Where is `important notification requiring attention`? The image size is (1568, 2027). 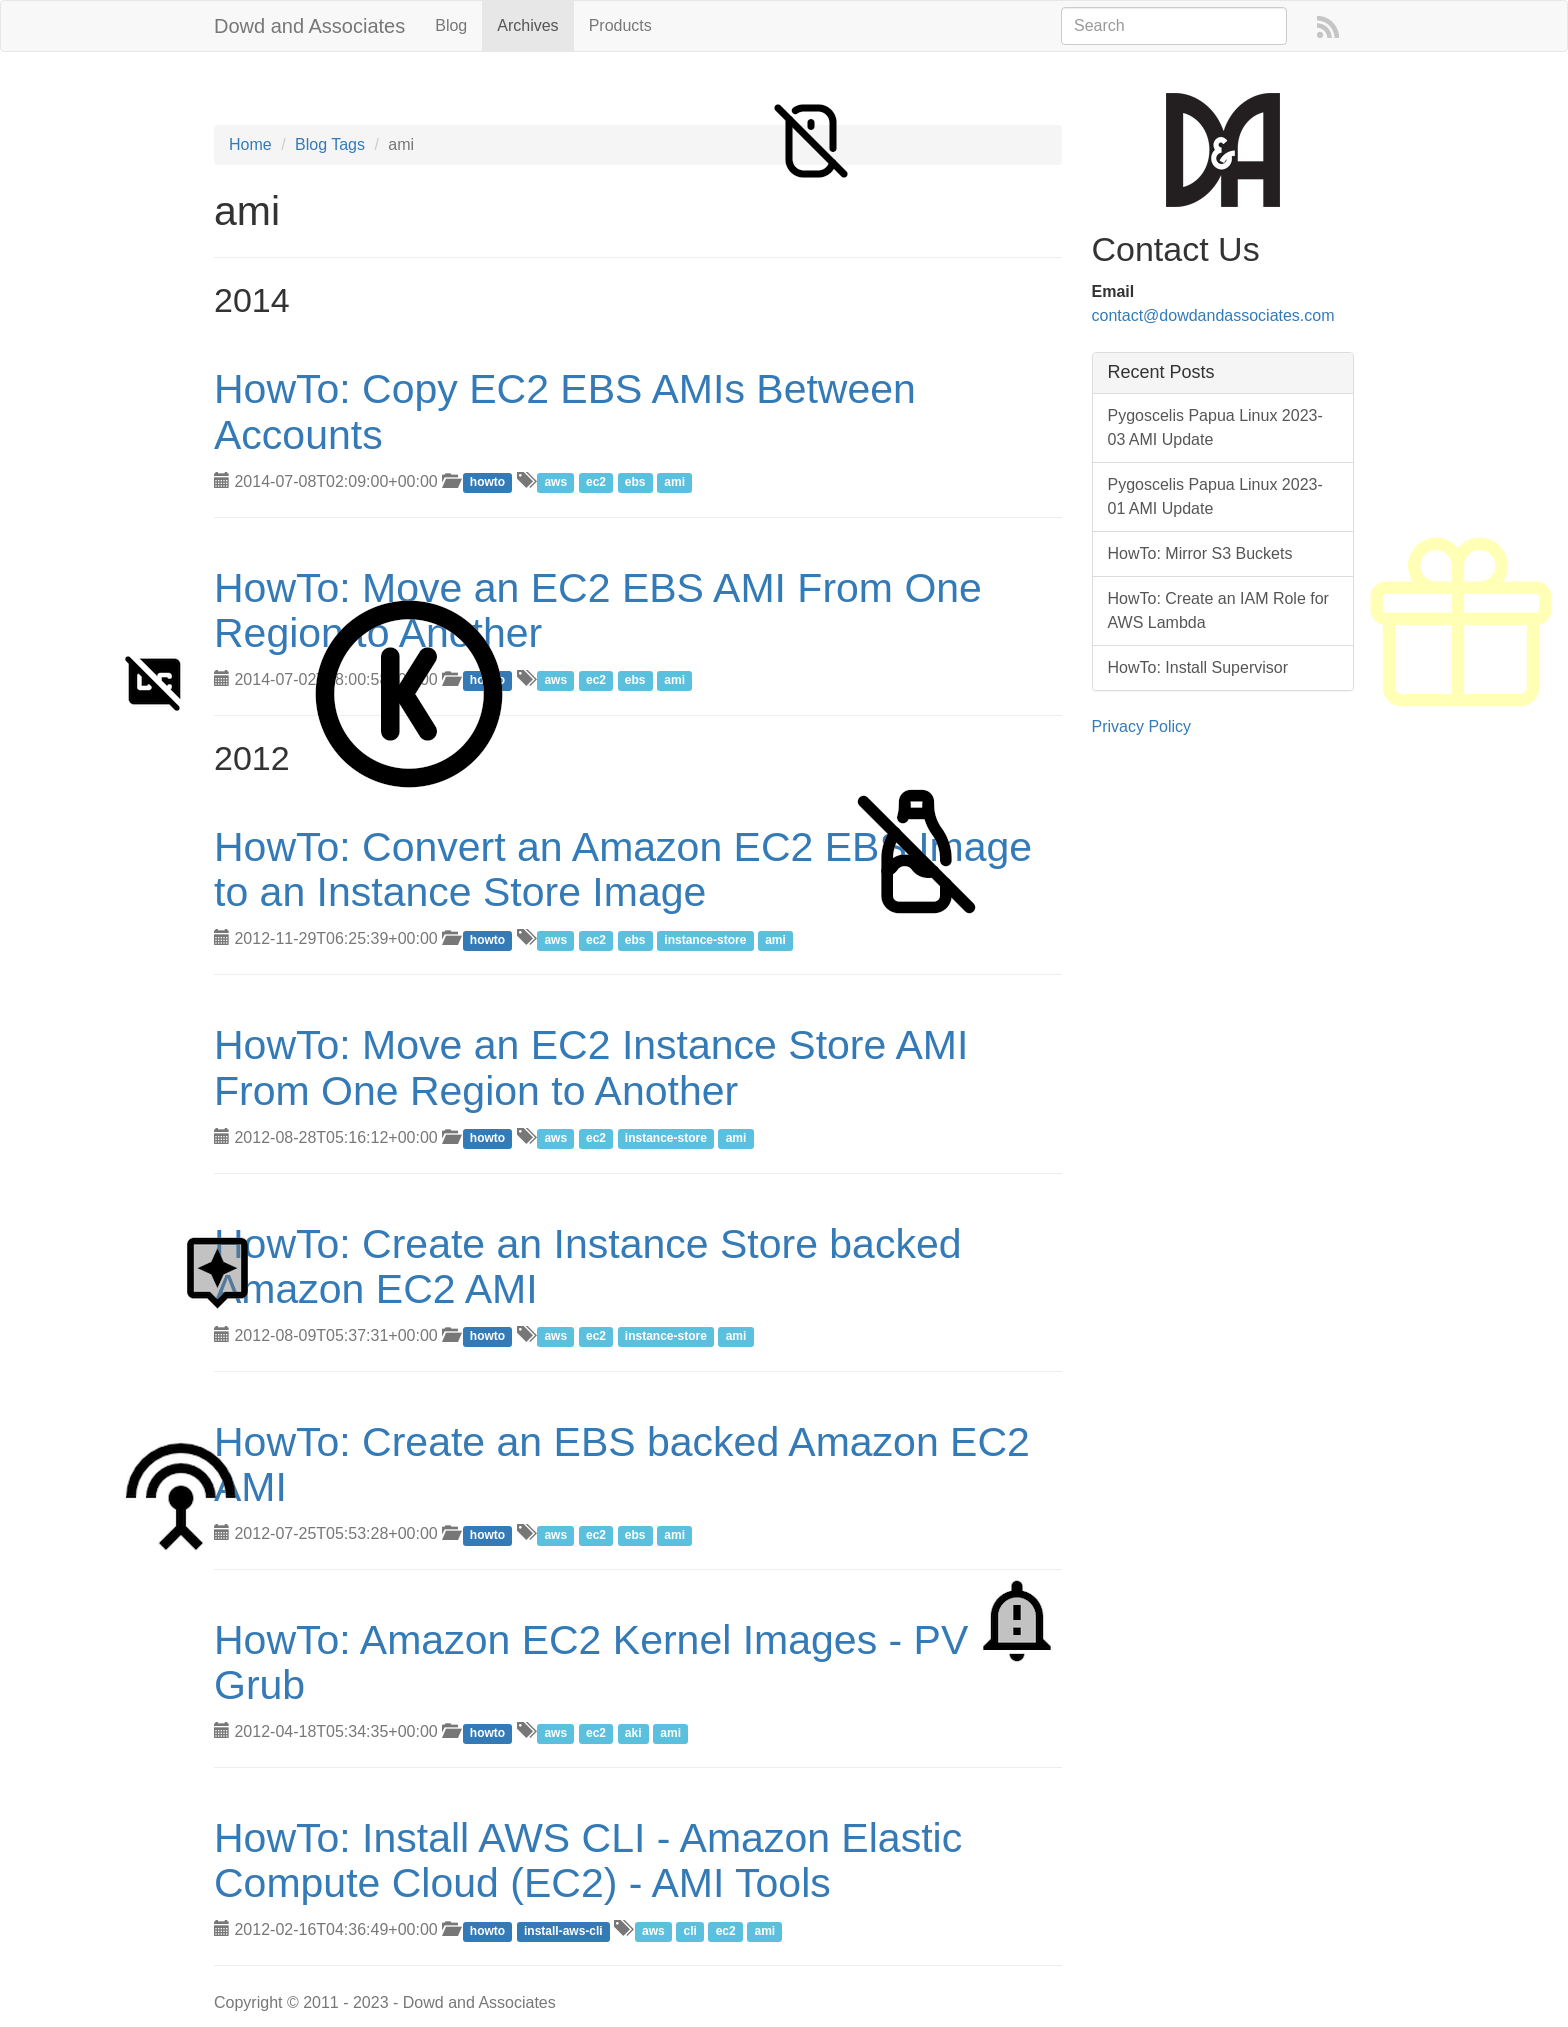
important notification requiring attention is located at coordinates (1017, 1620).